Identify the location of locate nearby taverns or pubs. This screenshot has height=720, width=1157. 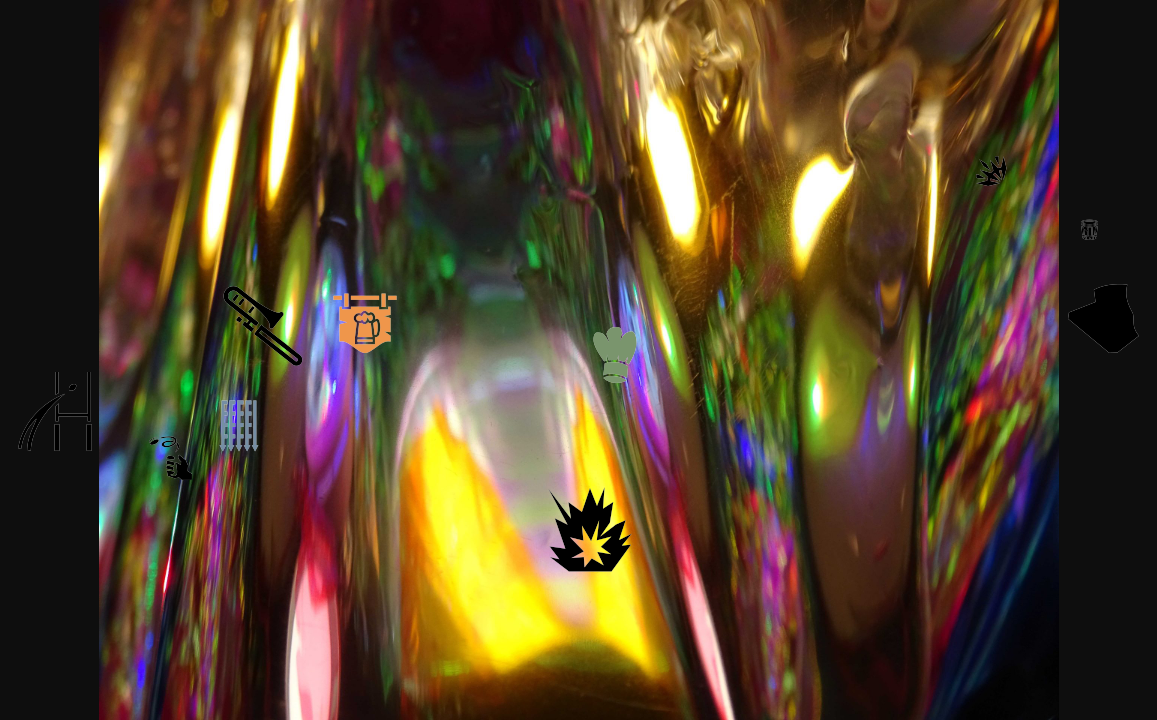
(365, 323).